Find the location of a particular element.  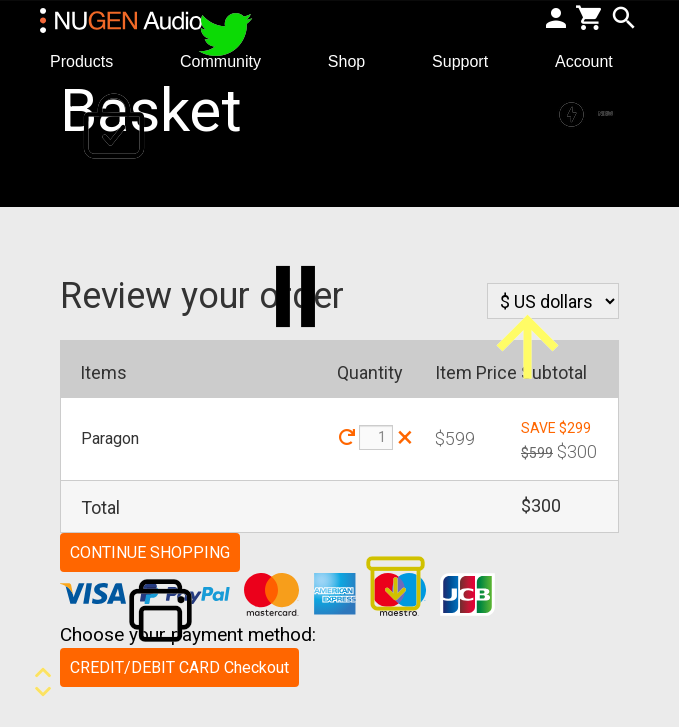

print the current document is located at coordinates (160, 610).